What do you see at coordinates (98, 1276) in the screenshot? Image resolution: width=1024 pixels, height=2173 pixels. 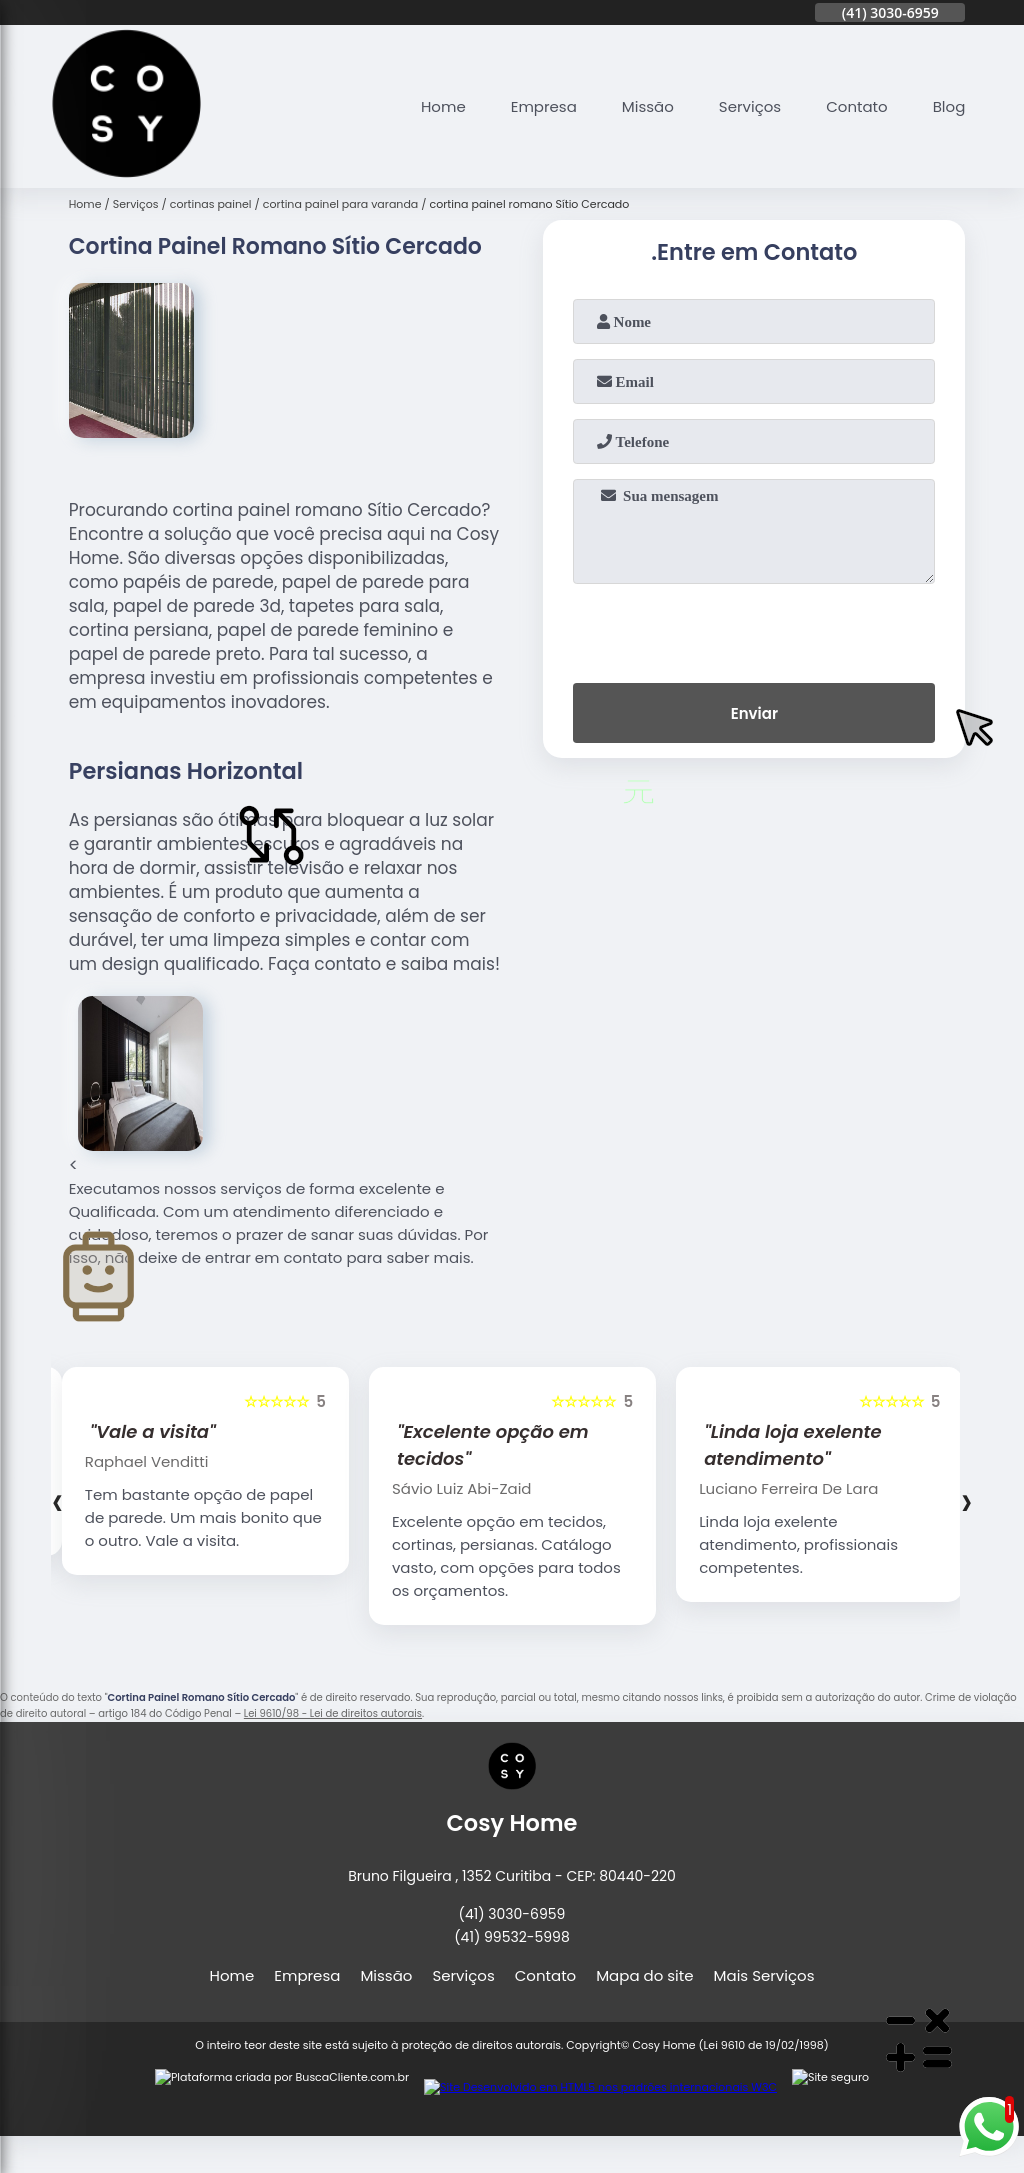 I see `access building block or construction features` at bounding box center [98, 1276].